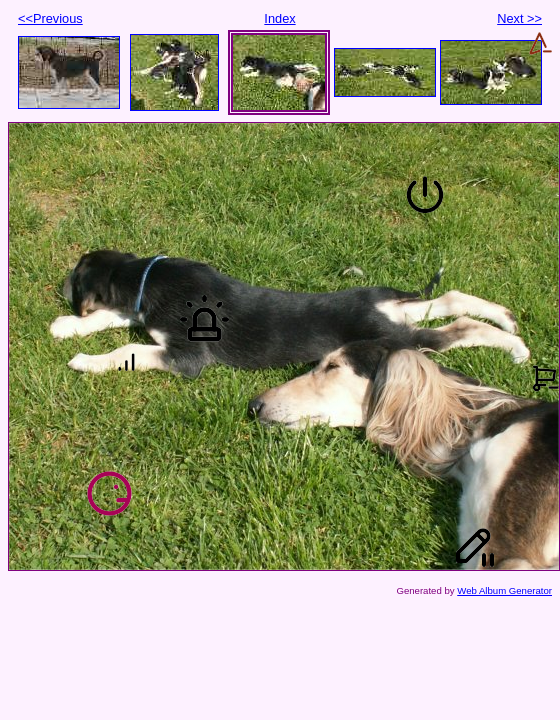  I want to click on remove an item from your cart, so click(544, 378).